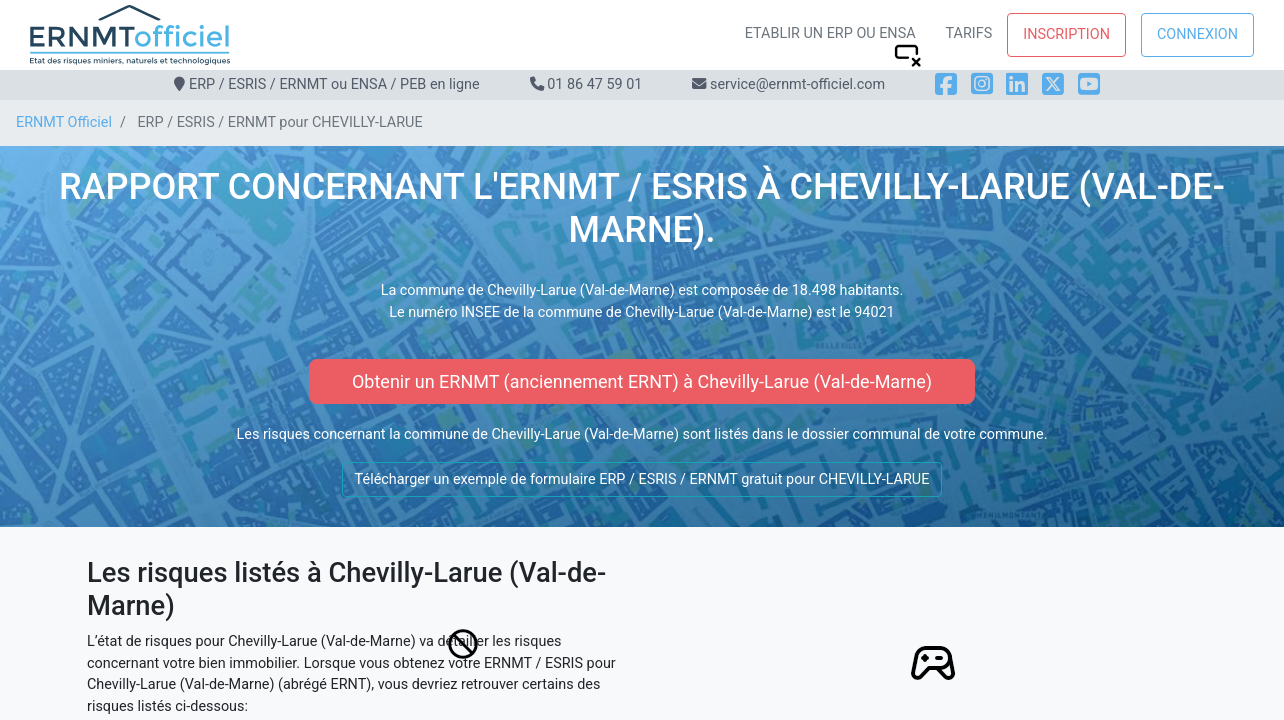 This screenshot has height=720, width=1284. What do you see at coordinates (463, 644) in the screenshot?
I see `indicates a blocked or prohibited action` at bounding box center [463, 644].